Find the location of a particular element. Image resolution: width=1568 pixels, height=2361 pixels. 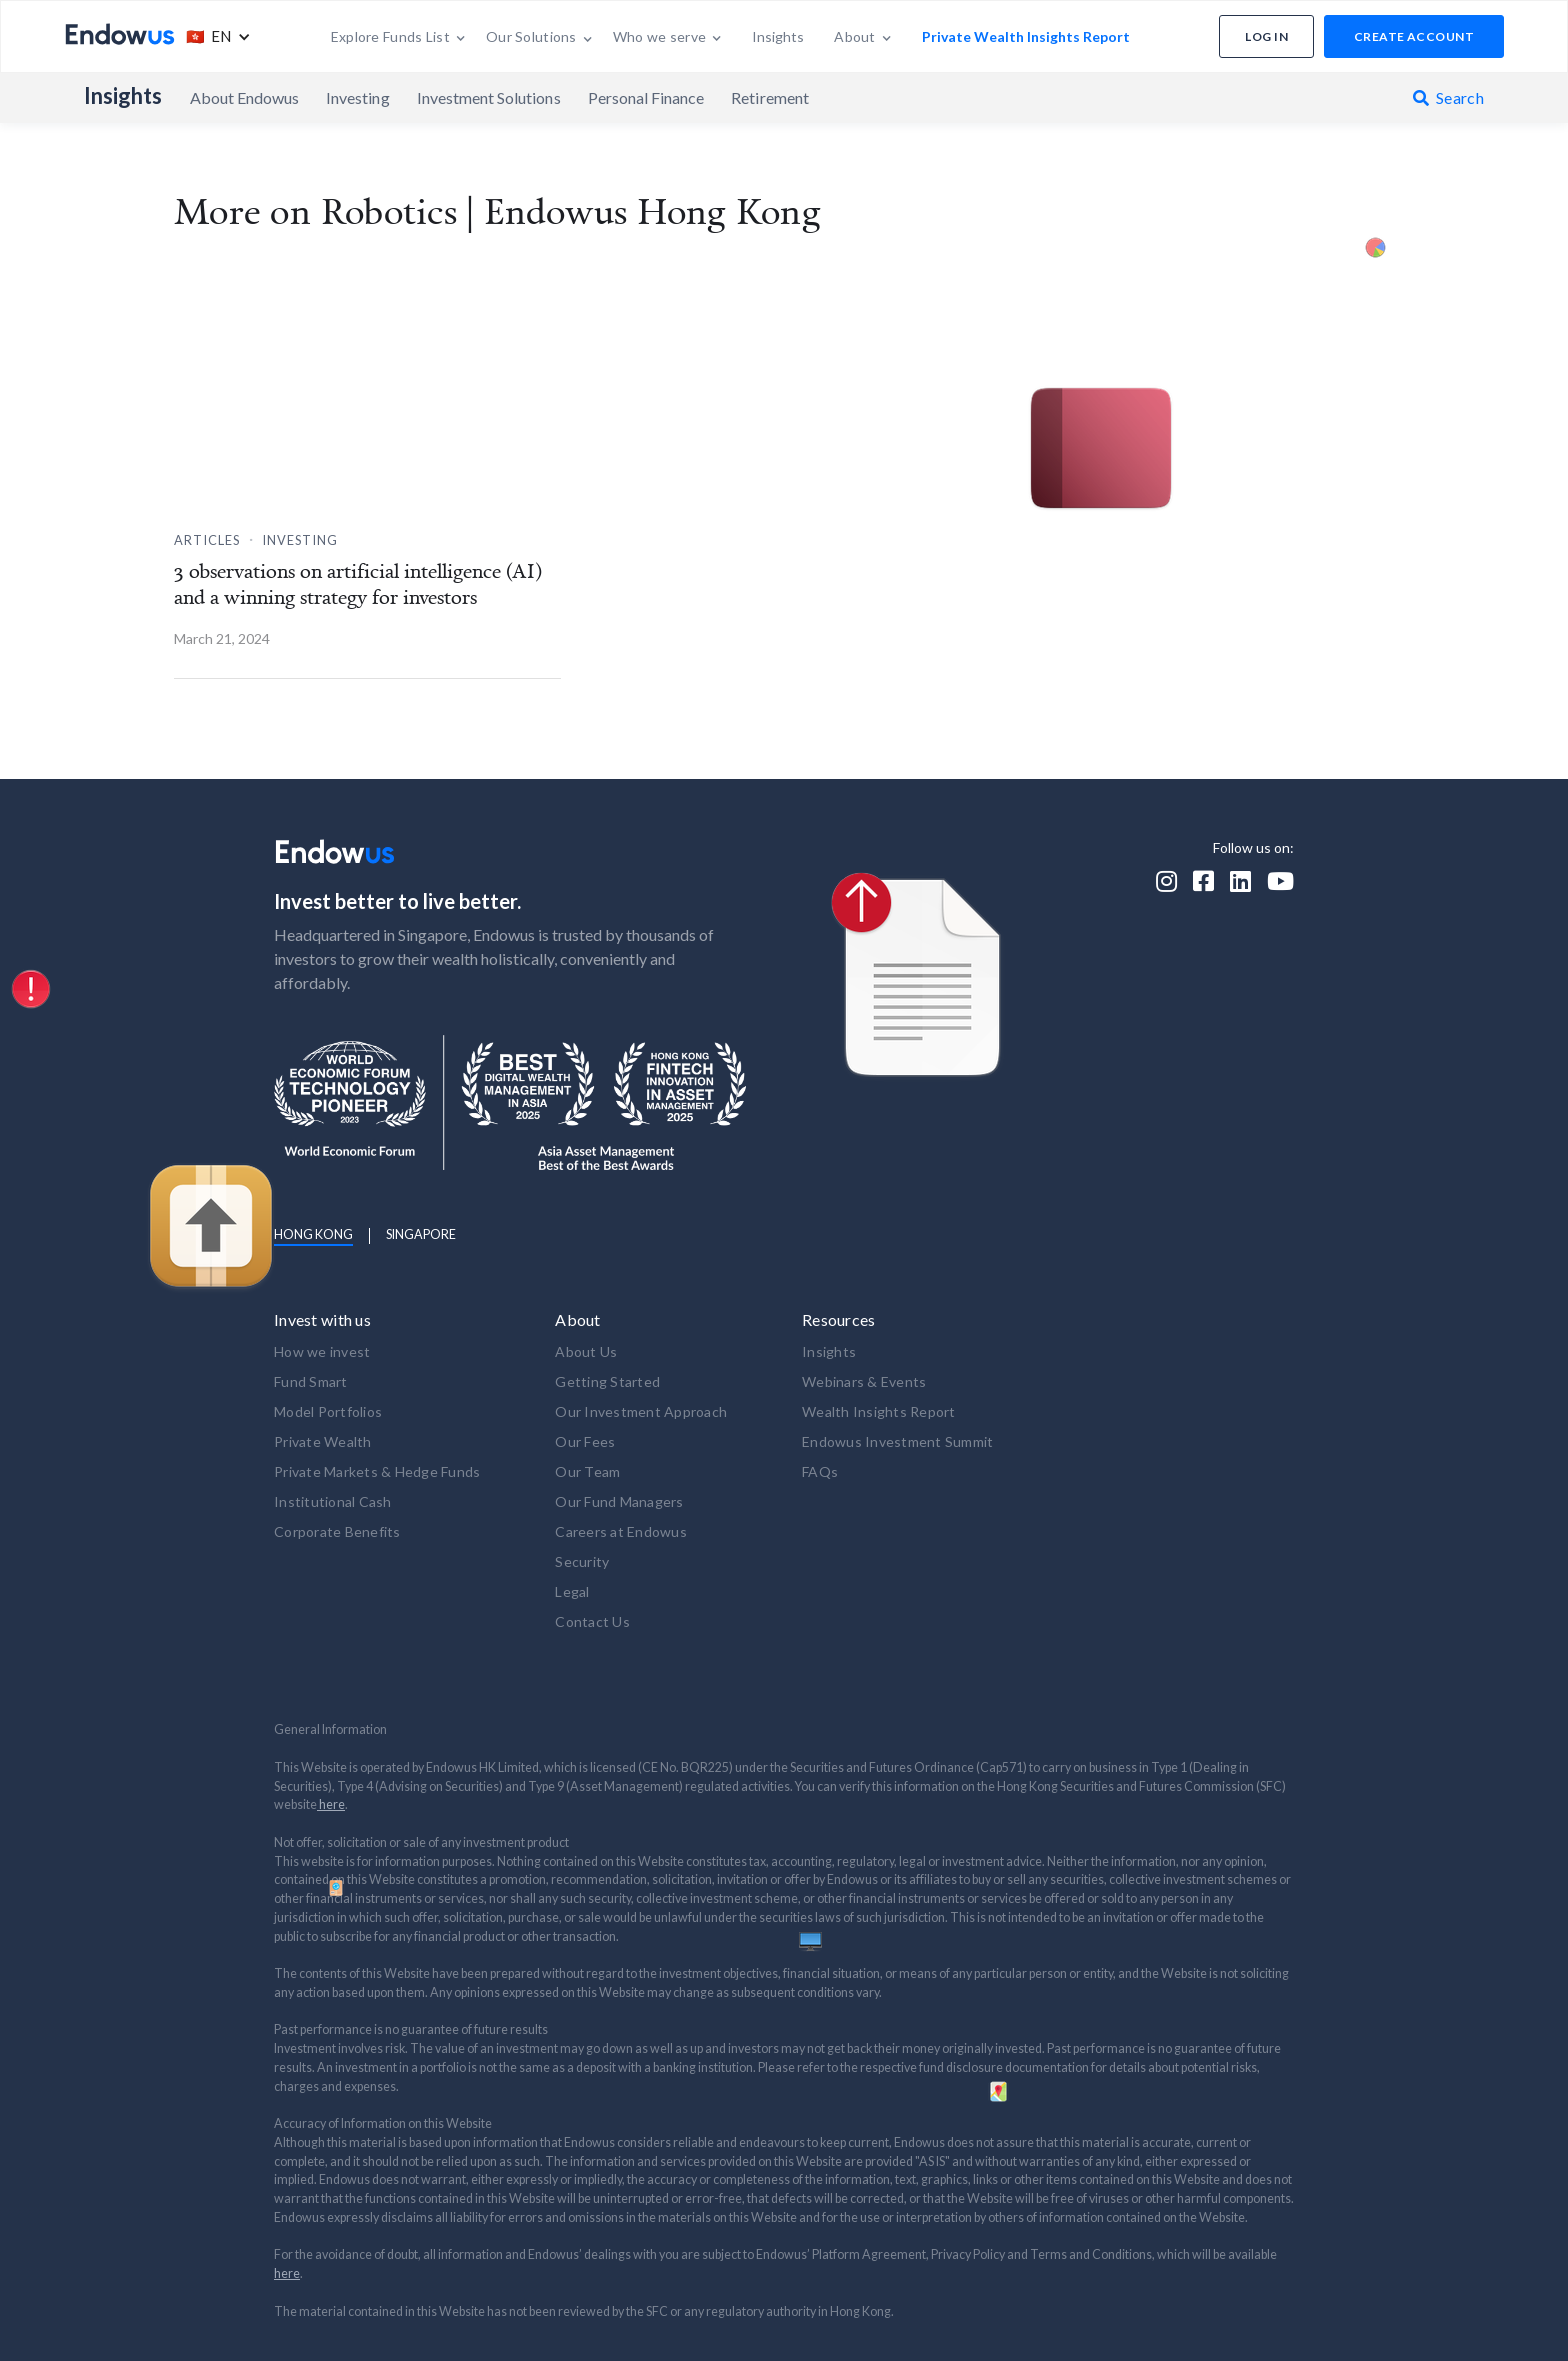

a google earth kml file containing location data is located at coordinates (998, 2091).